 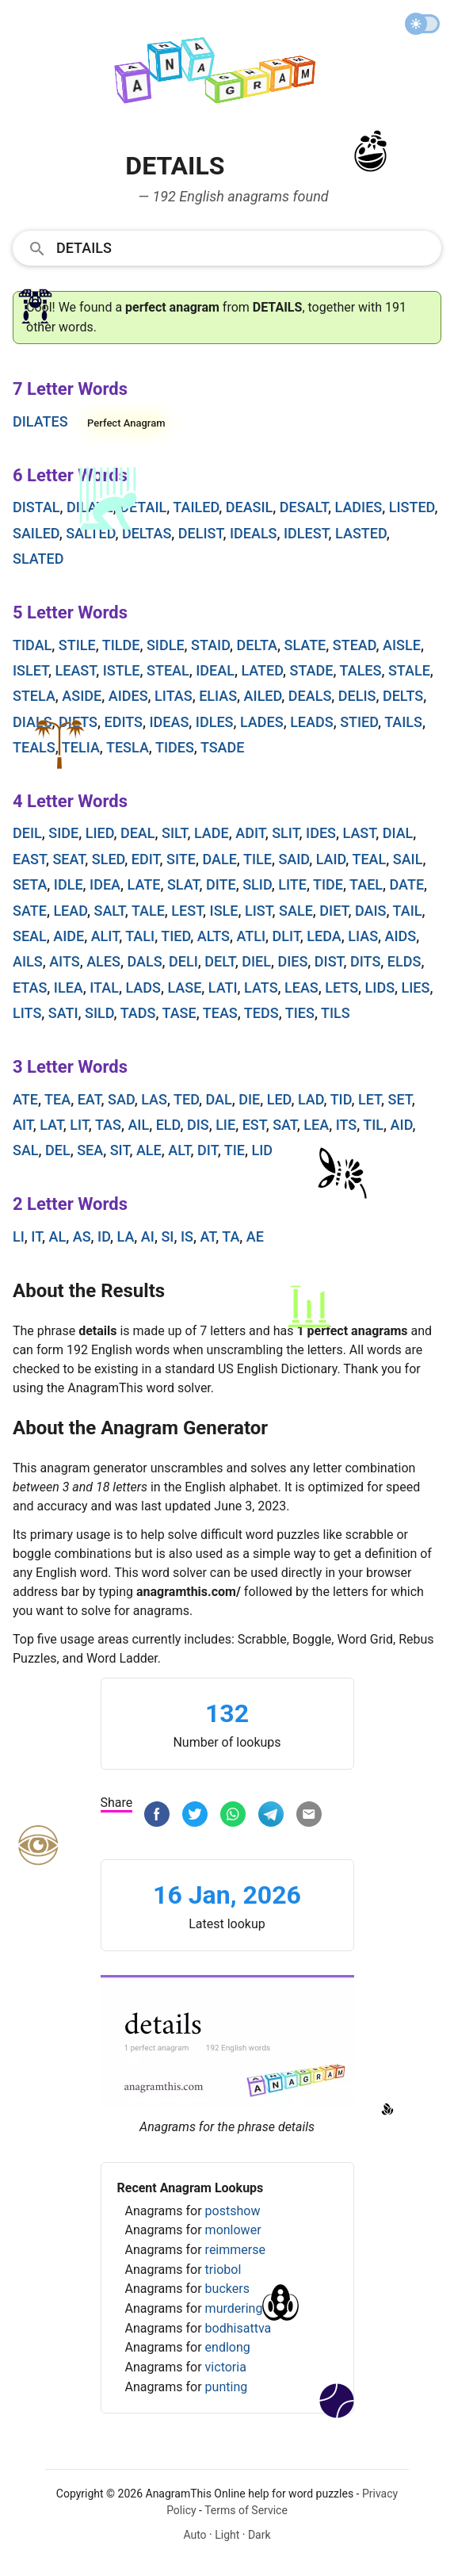 What do you see at coordinates (59, 744) in the screenshot?
I see `toggle street lighting in city builder game` at bounding box center [59, 744].